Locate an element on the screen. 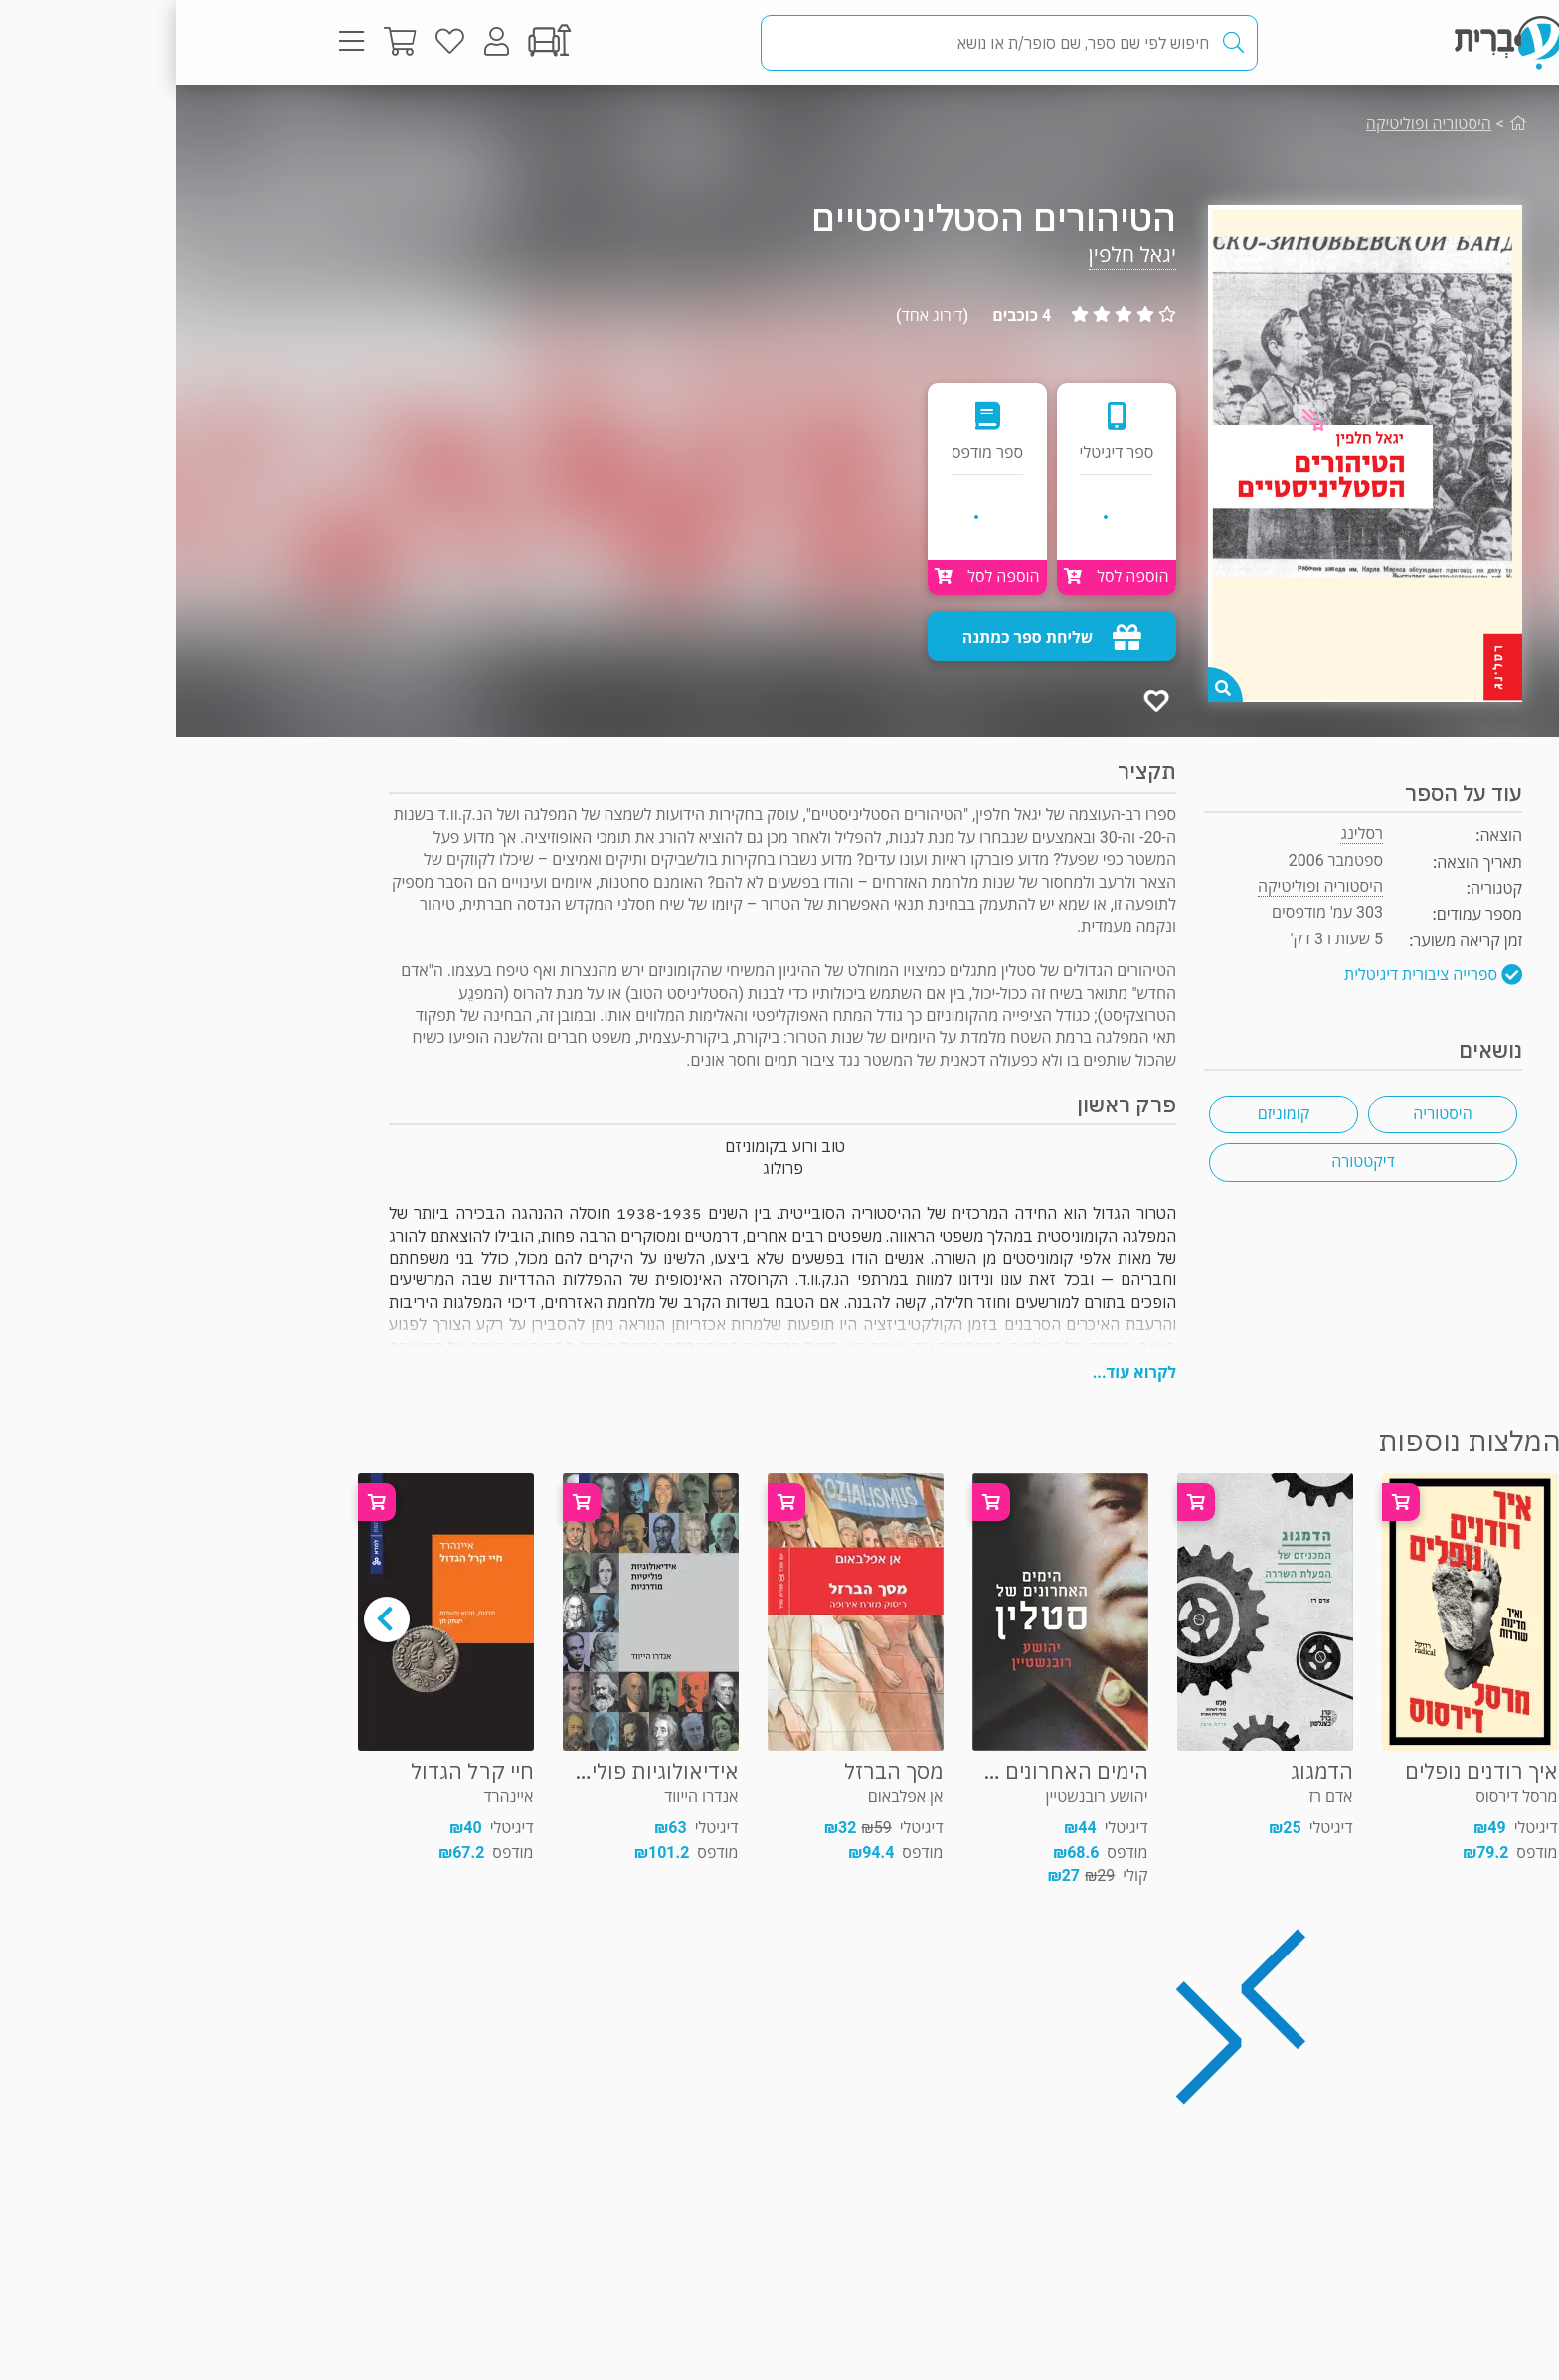  indicates a trending or rising item is located at coordinates (1313, 420).